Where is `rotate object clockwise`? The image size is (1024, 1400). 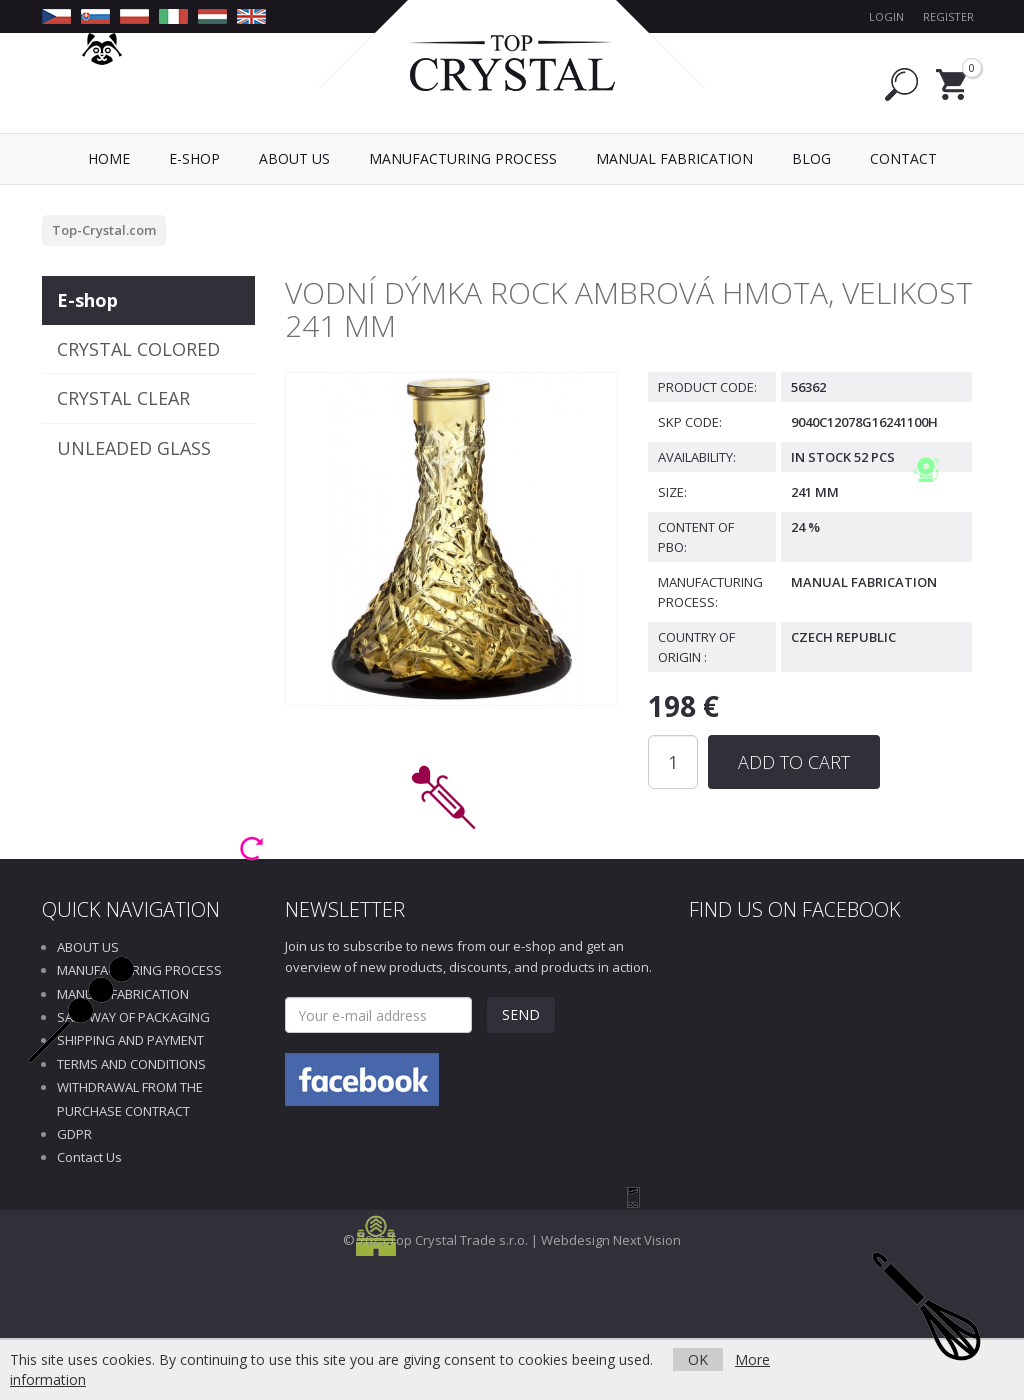 rotate object clockwise is located at coordinates (251, 848).